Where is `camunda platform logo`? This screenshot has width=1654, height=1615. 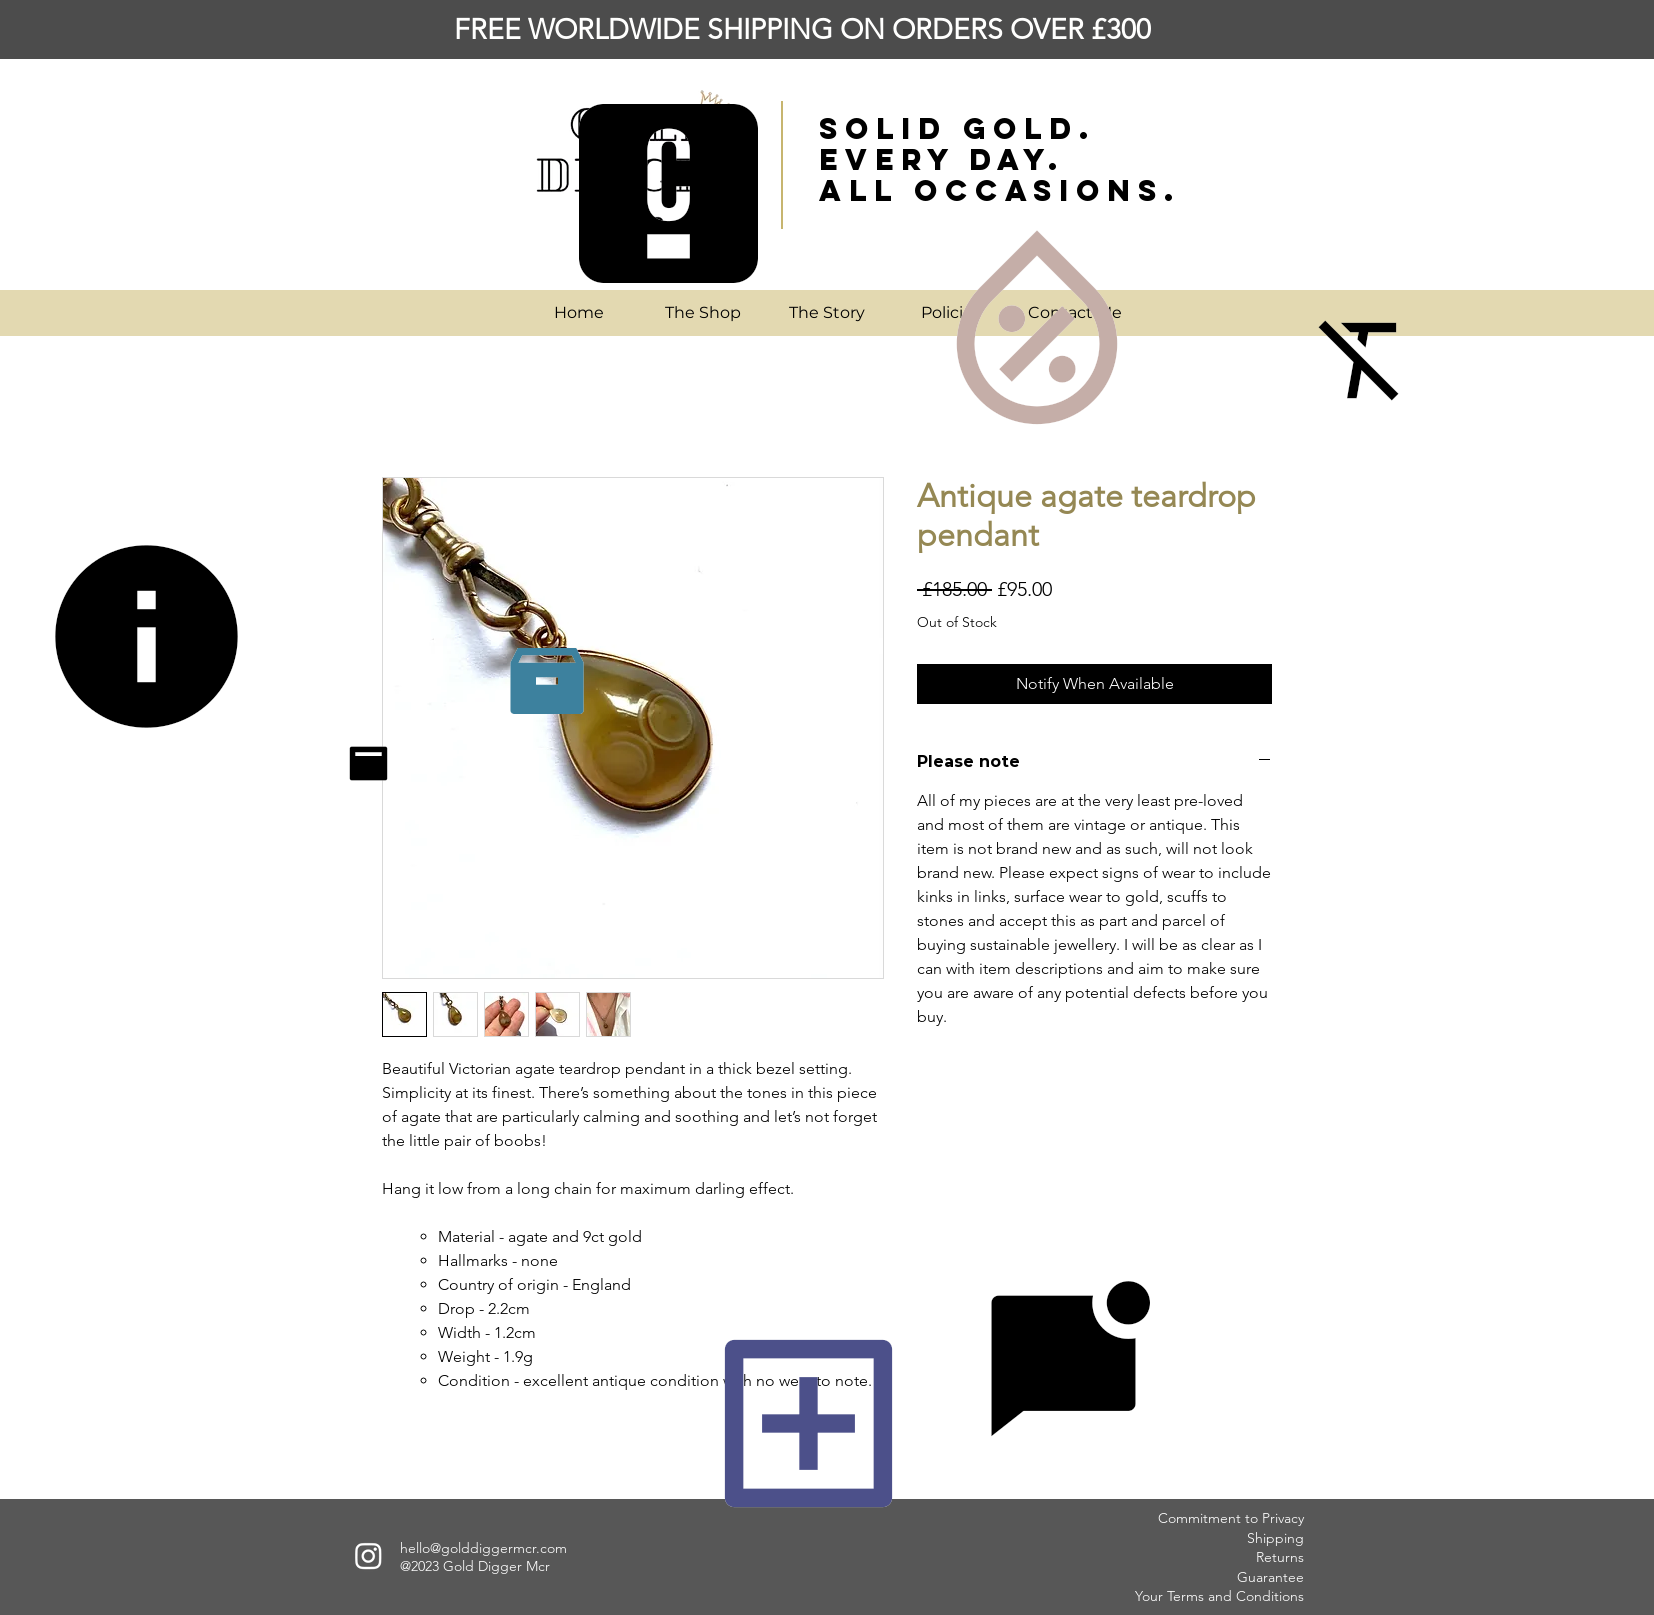
camunda platform logo is located at coordinates (668, 193).